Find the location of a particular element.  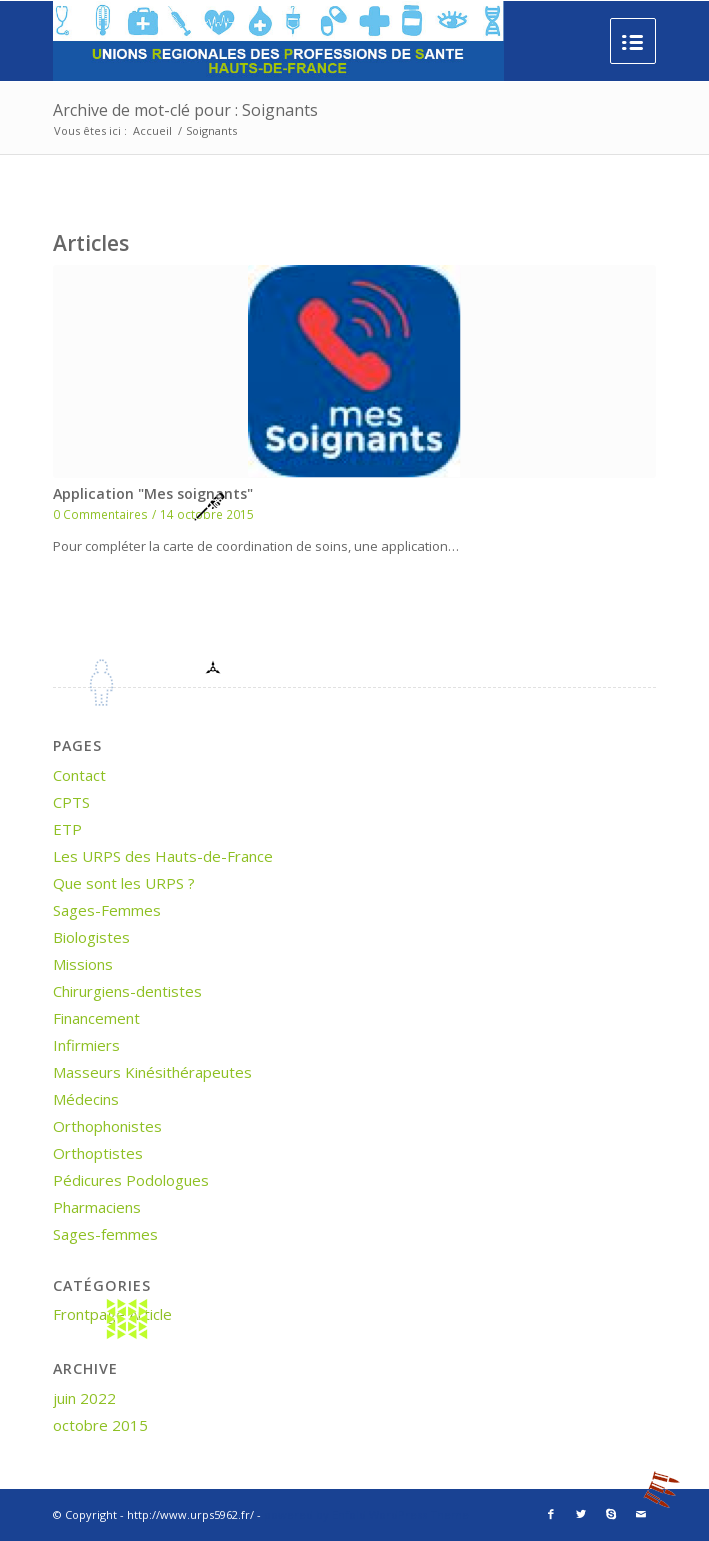

decorative geometric pattern element is located at coordinates (127, 1319).